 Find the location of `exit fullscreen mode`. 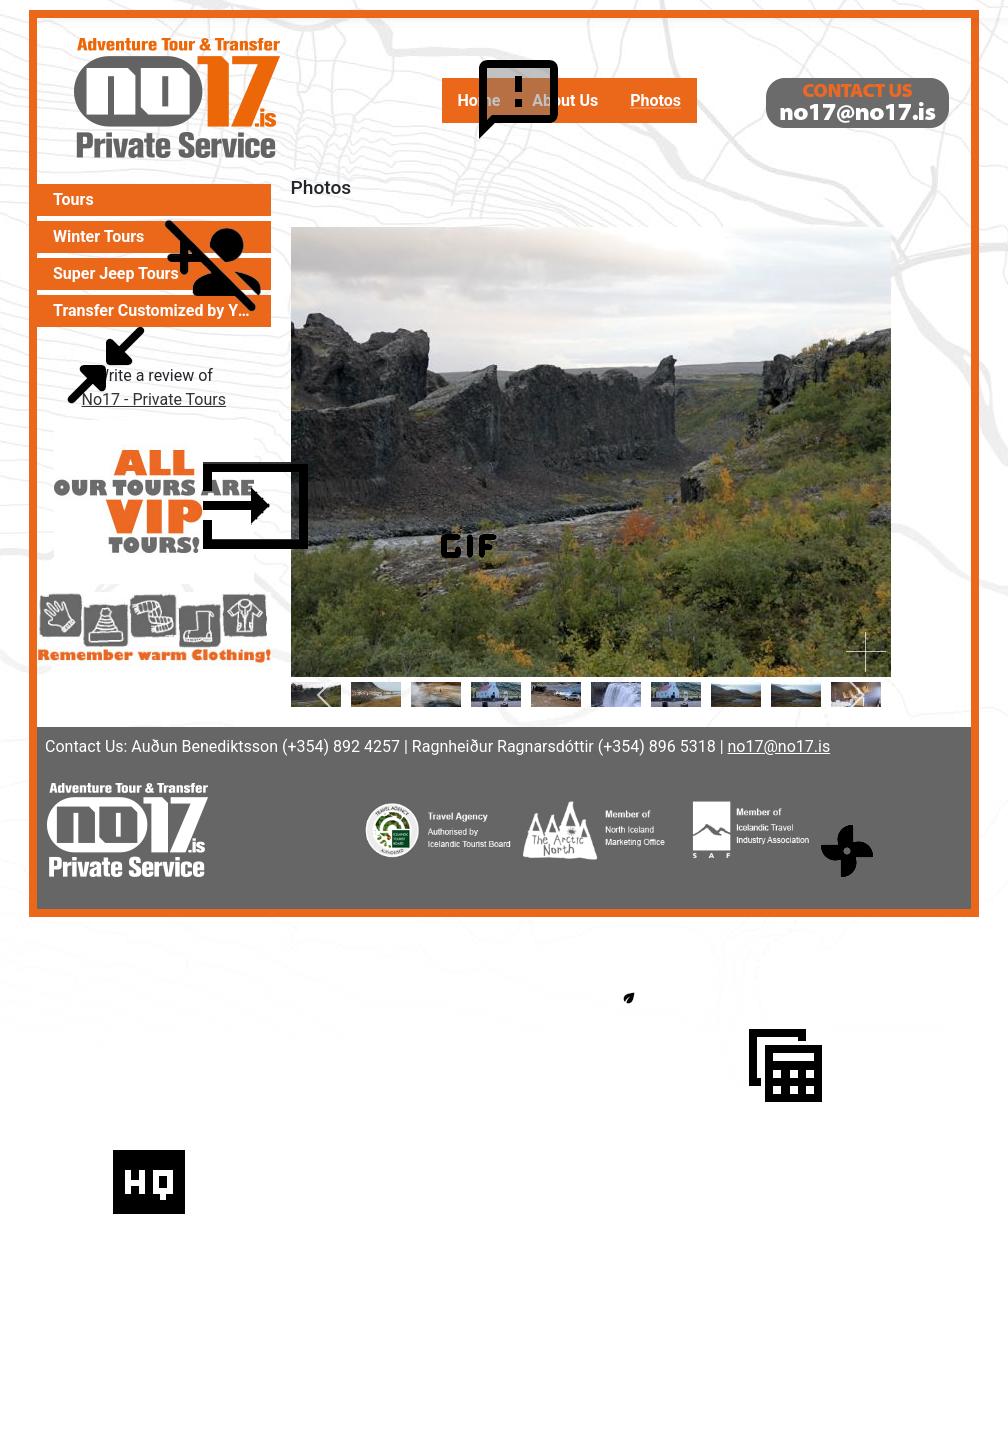

exit fullscreen mode is located at coordinates (106, 365).